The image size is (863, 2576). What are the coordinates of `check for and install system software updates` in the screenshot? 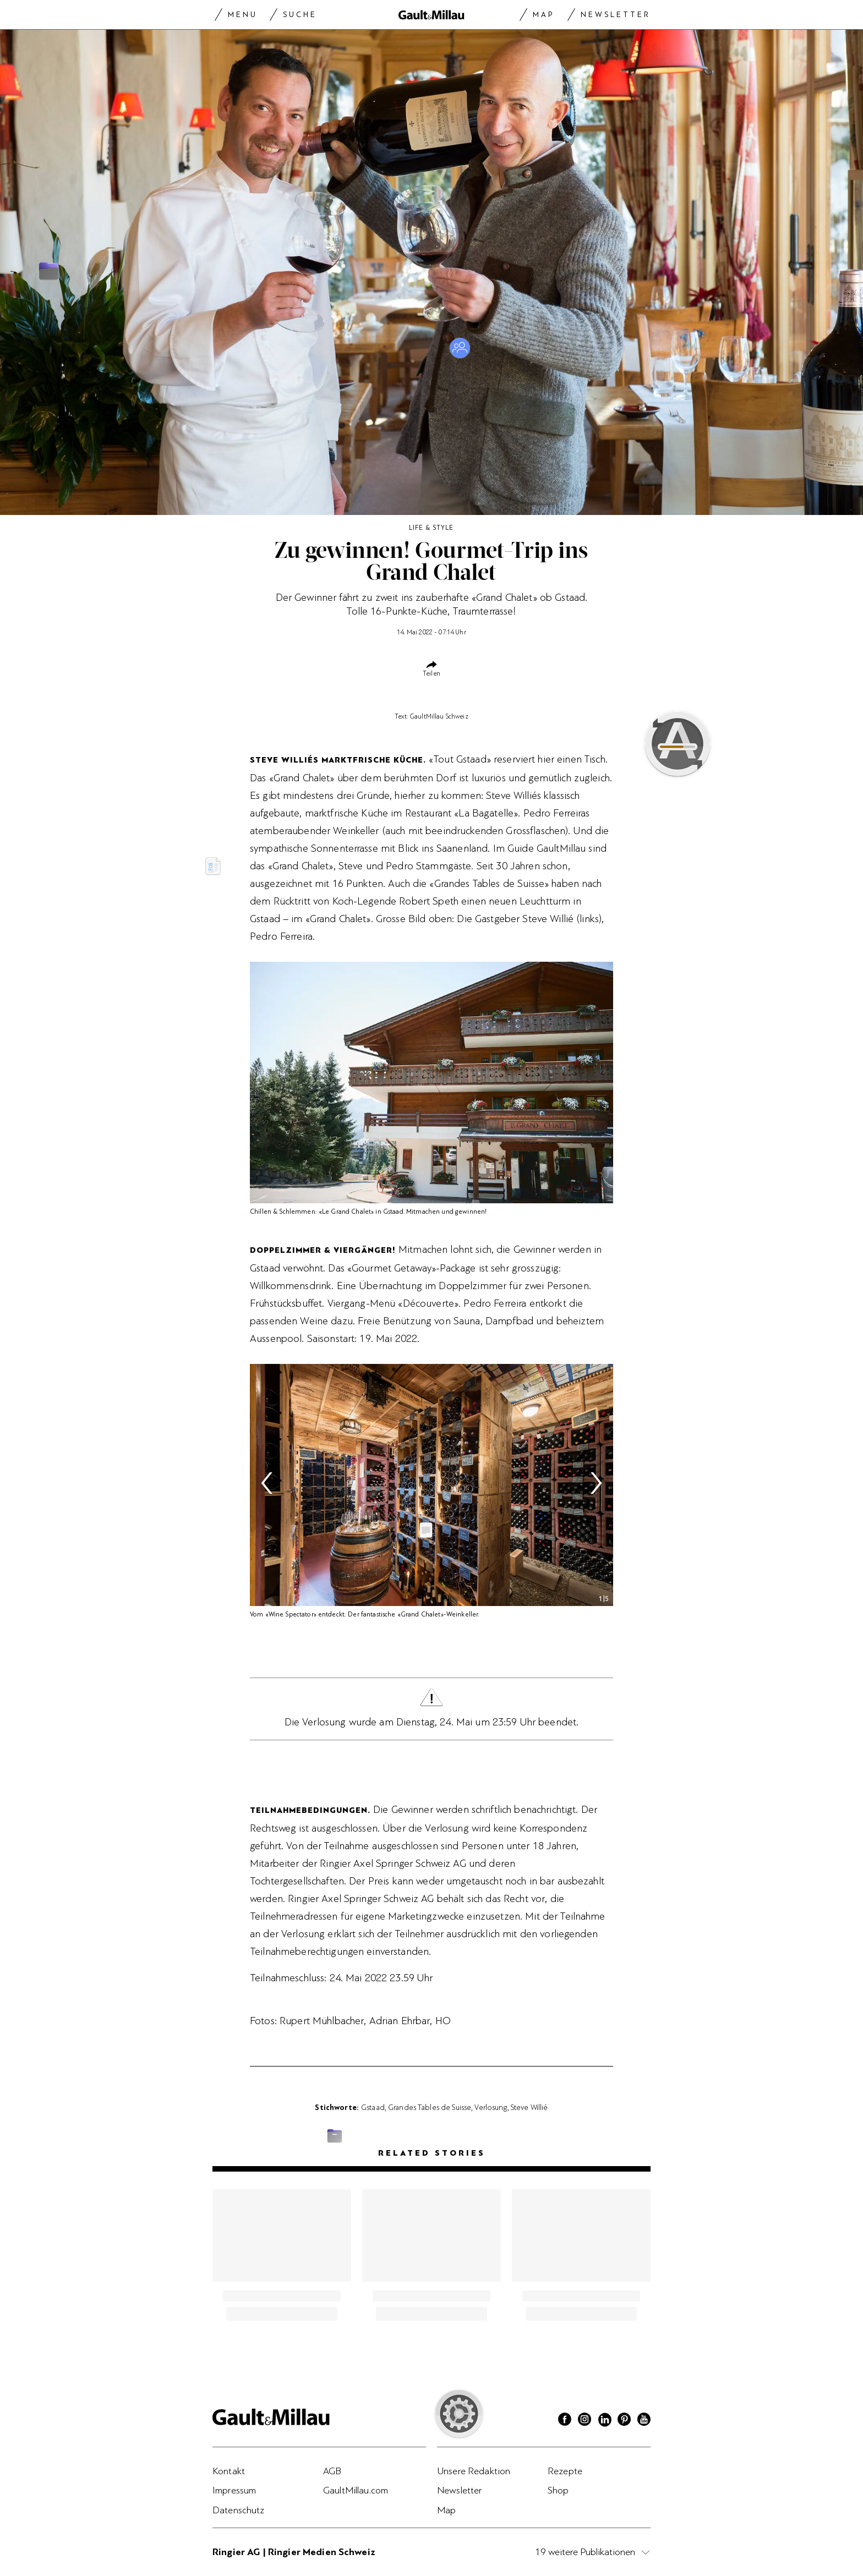 It's located at (678, 744).